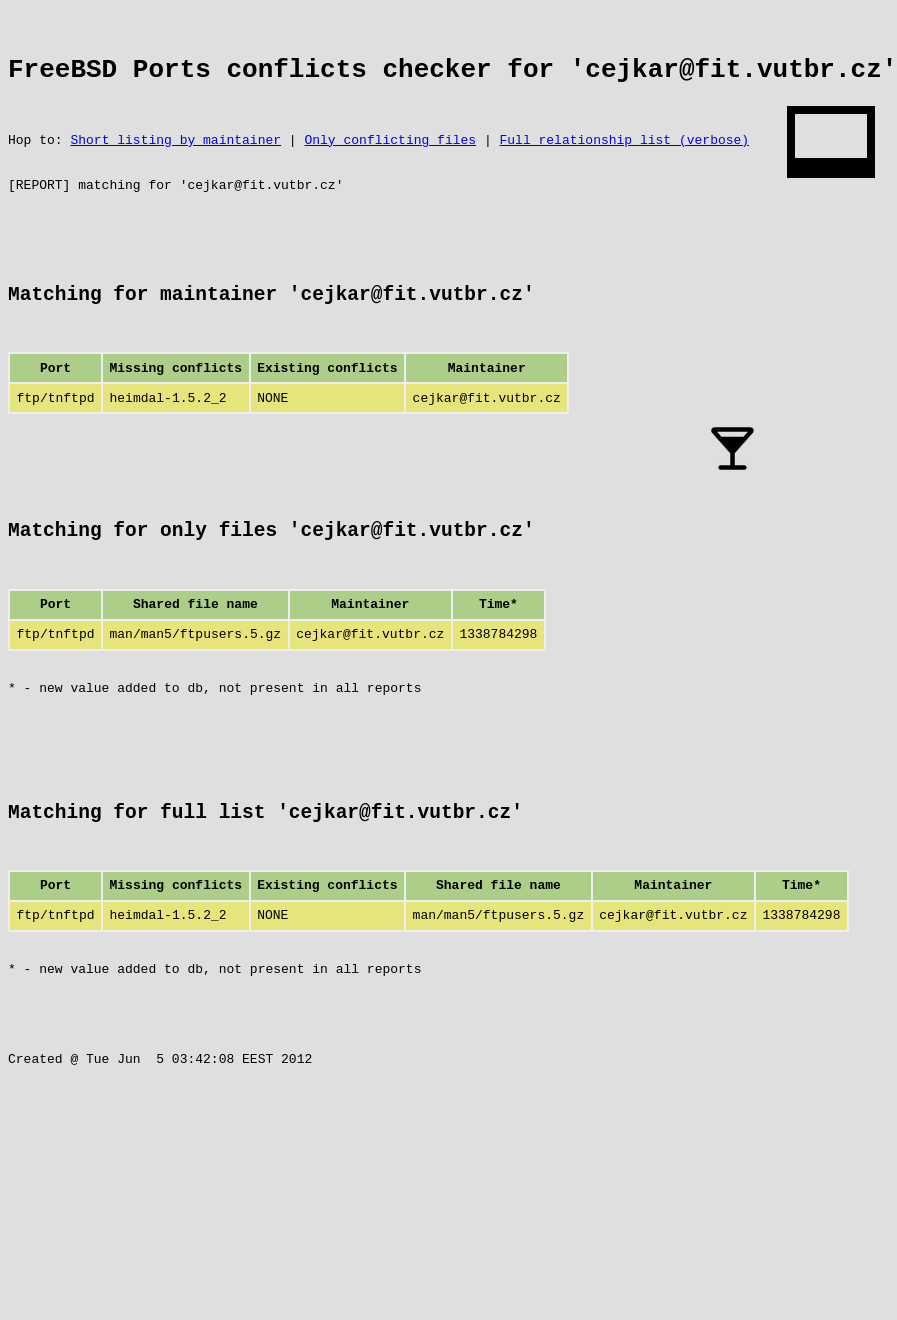  What do you see at coordinates (732, 448) in the screenshot?
I see `find nearby bars or nightlife` at bounding box center [732, 448].